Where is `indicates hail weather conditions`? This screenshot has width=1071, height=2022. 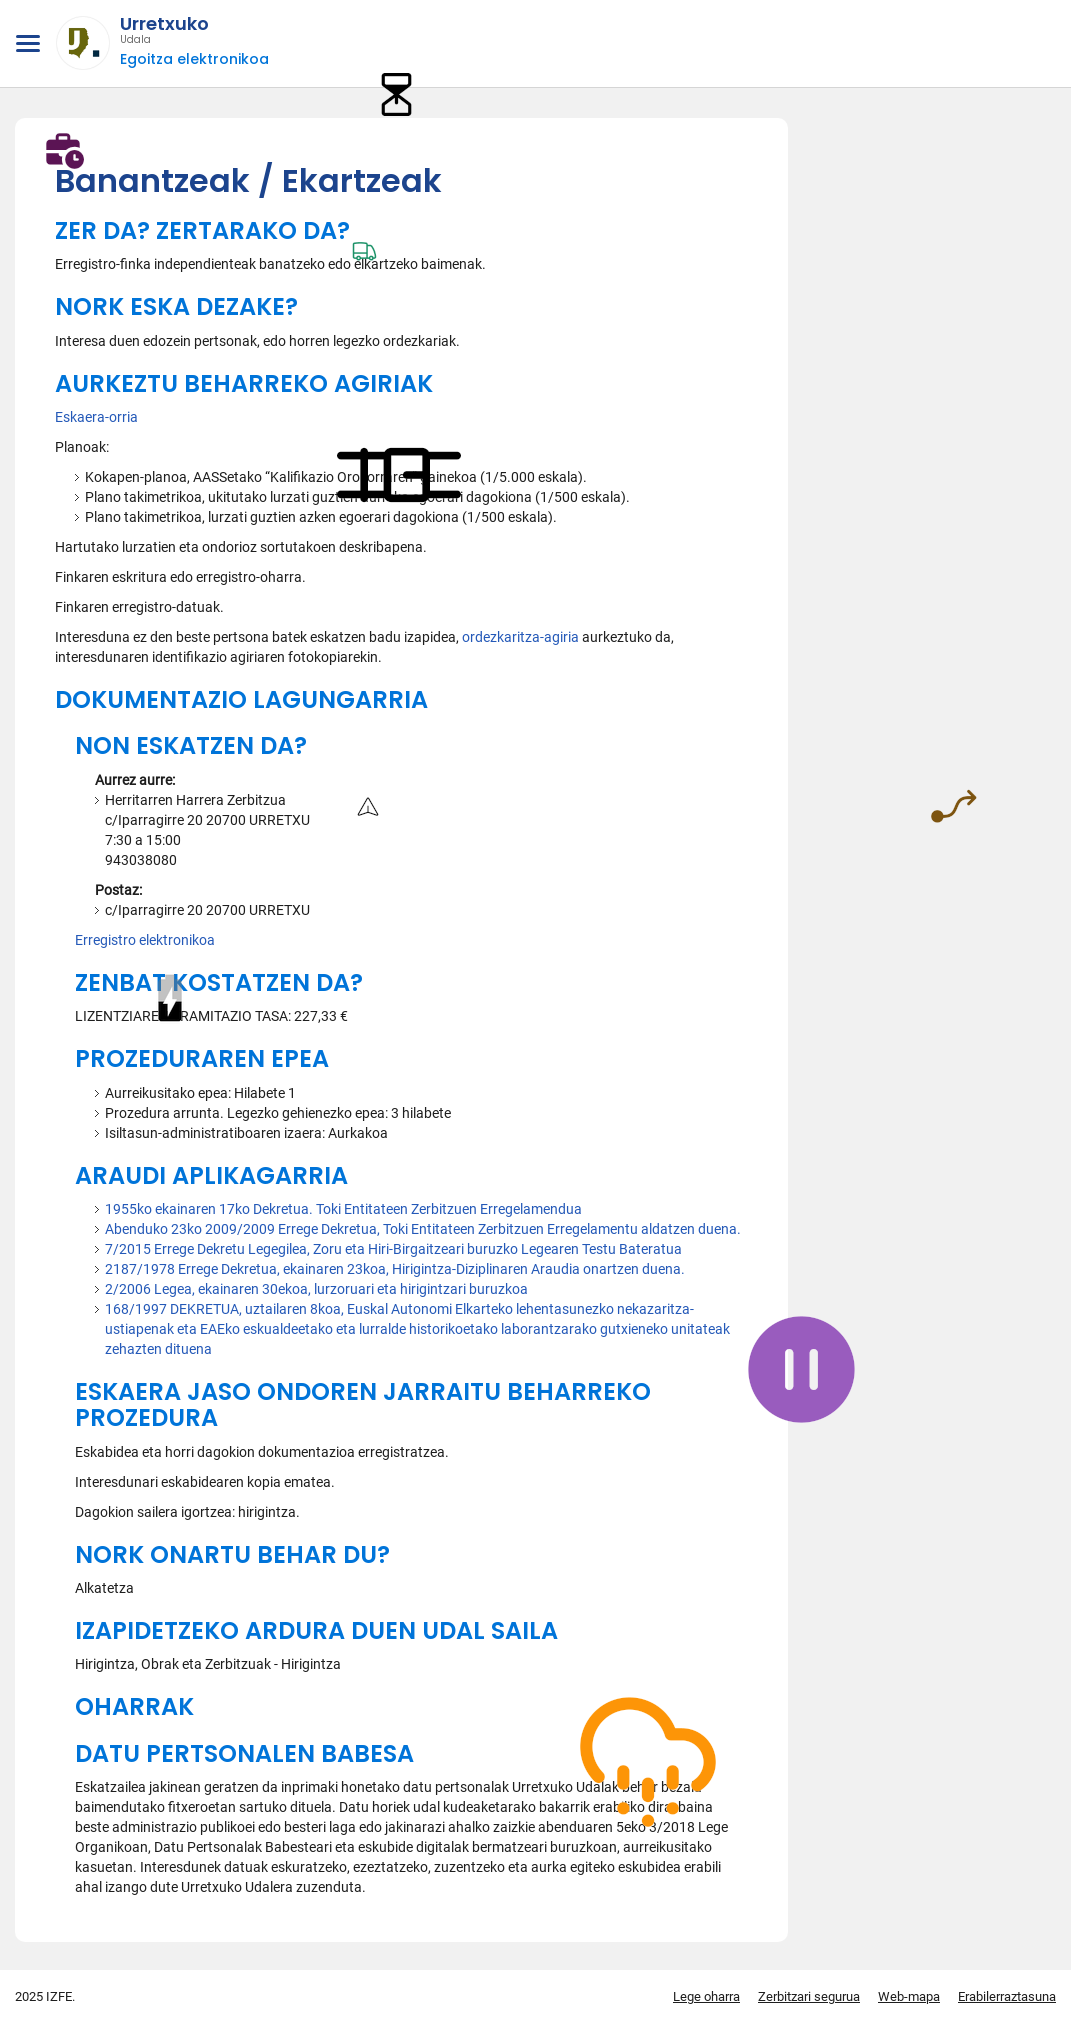
indicates hail weather conditions is located at coordinates (648, 1759).